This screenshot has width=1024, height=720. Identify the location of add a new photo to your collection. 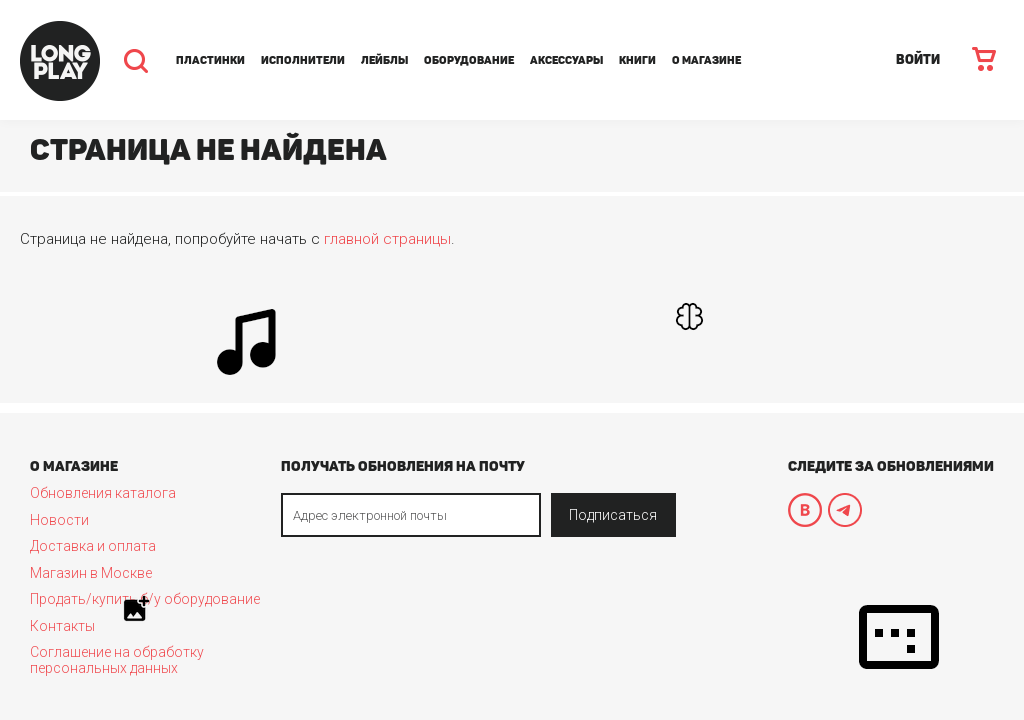
(136, 609).